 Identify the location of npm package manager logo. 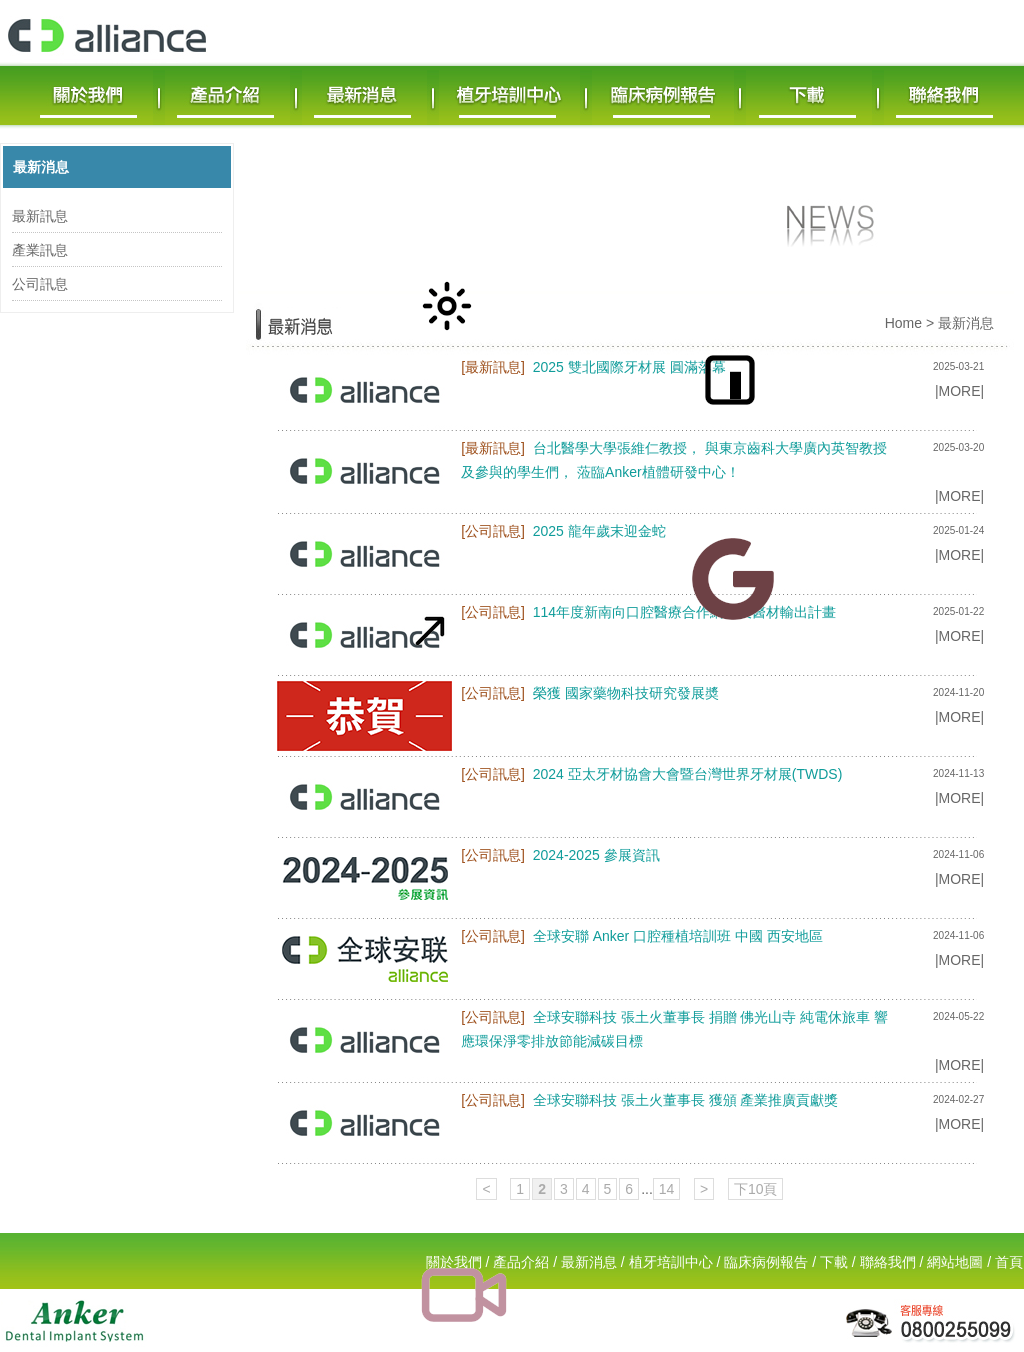
(730, 380).